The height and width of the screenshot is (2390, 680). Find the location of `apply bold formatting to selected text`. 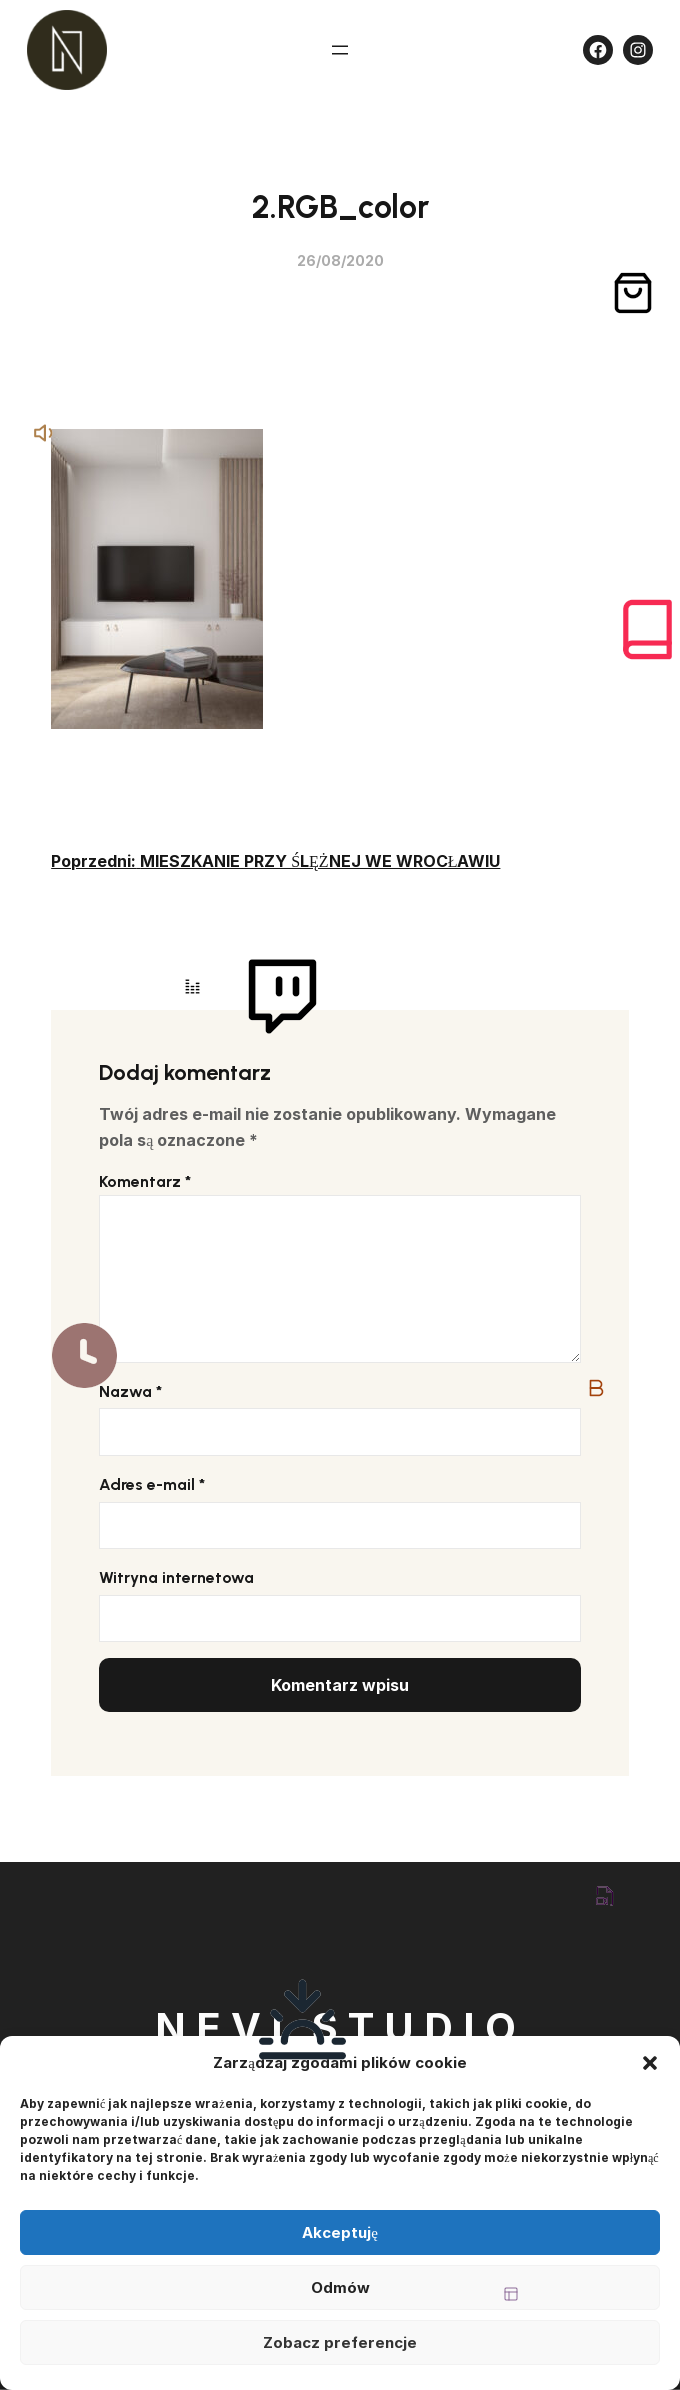

apply bold formatting to selected text is located at coordinates (596, 1388).